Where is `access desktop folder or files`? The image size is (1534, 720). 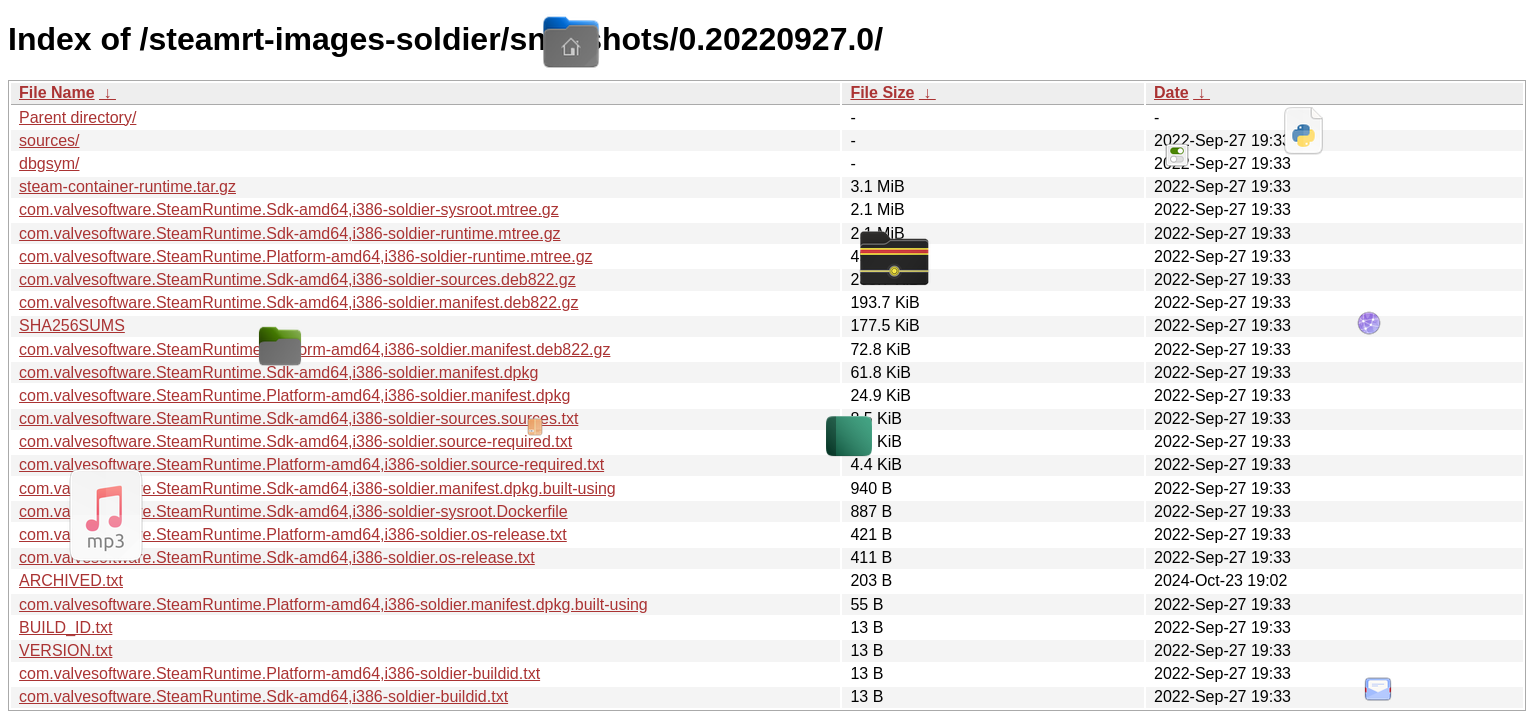
access desktop folder or files is located at coordinates (849, 435).